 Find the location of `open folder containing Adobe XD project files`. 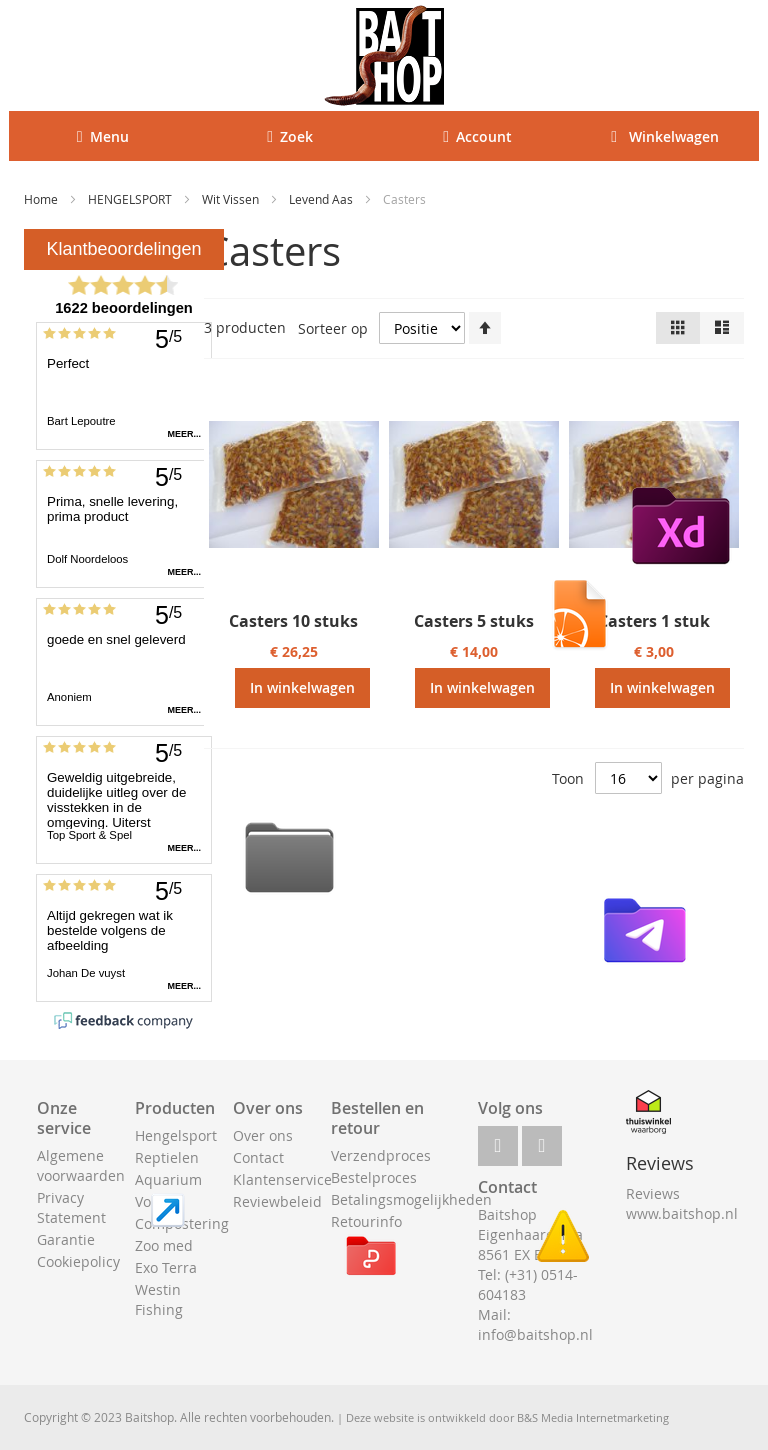

open folder containing Adobe XD project files is located at coordinates (680, 528).